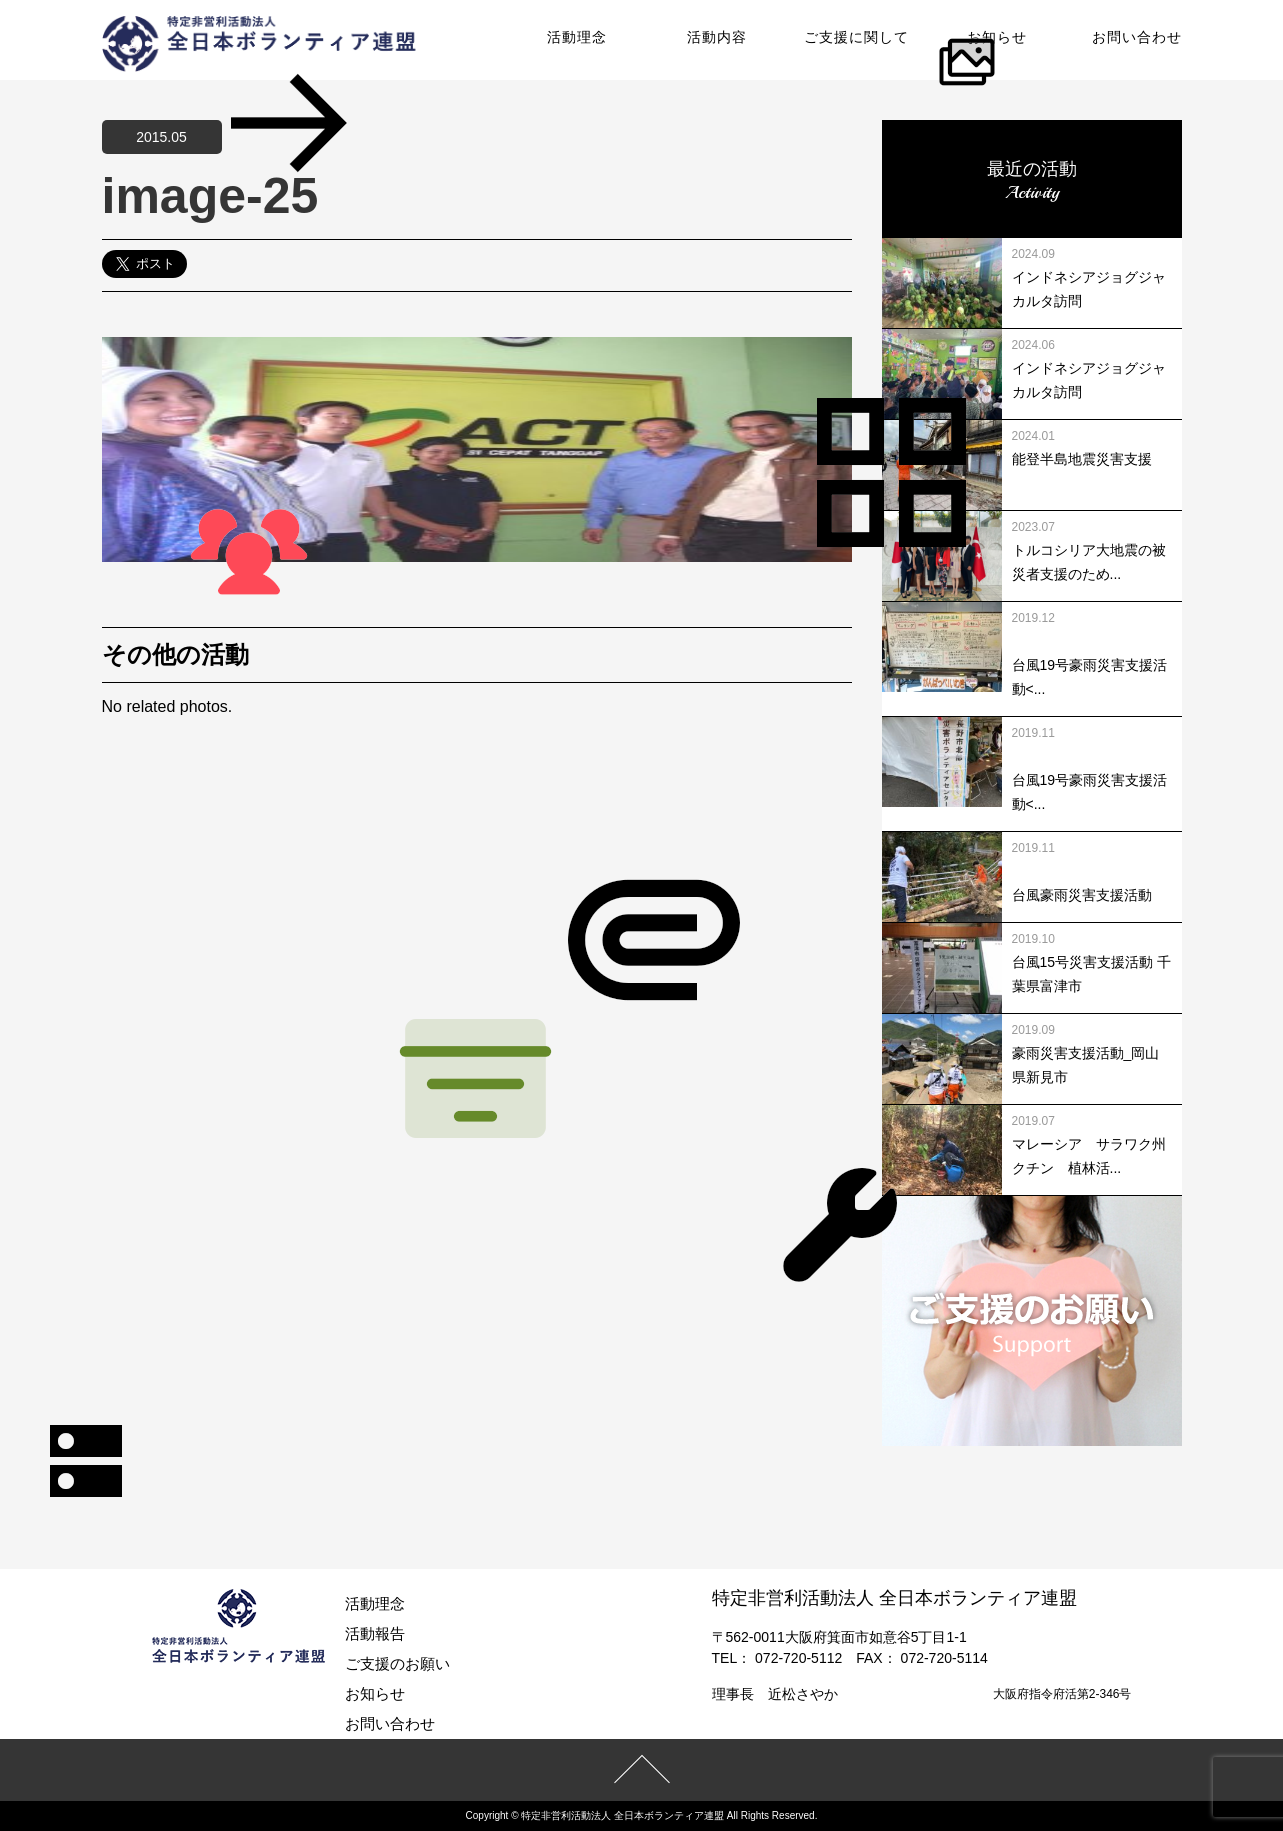 This screenshot has width=1283, height=1831. I want to click on filter or sort list content, so click(475, 1078).